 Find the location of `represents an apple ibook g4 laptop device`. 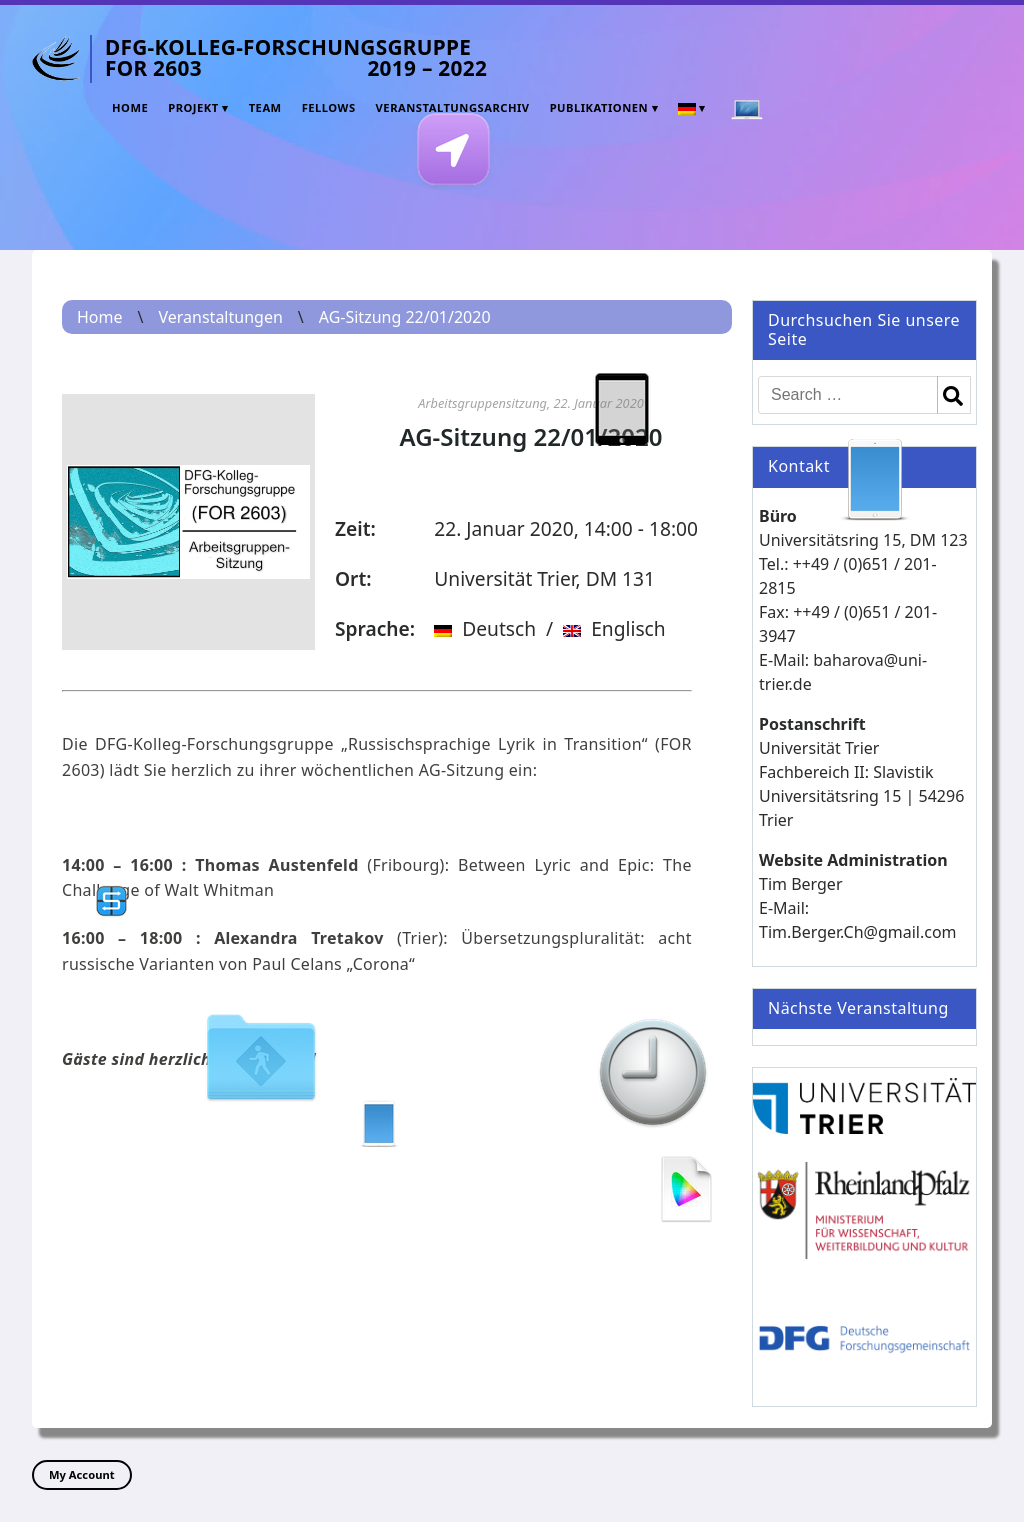

represents an apple ibook g4 laptop device is located at coordinates (747, 110).